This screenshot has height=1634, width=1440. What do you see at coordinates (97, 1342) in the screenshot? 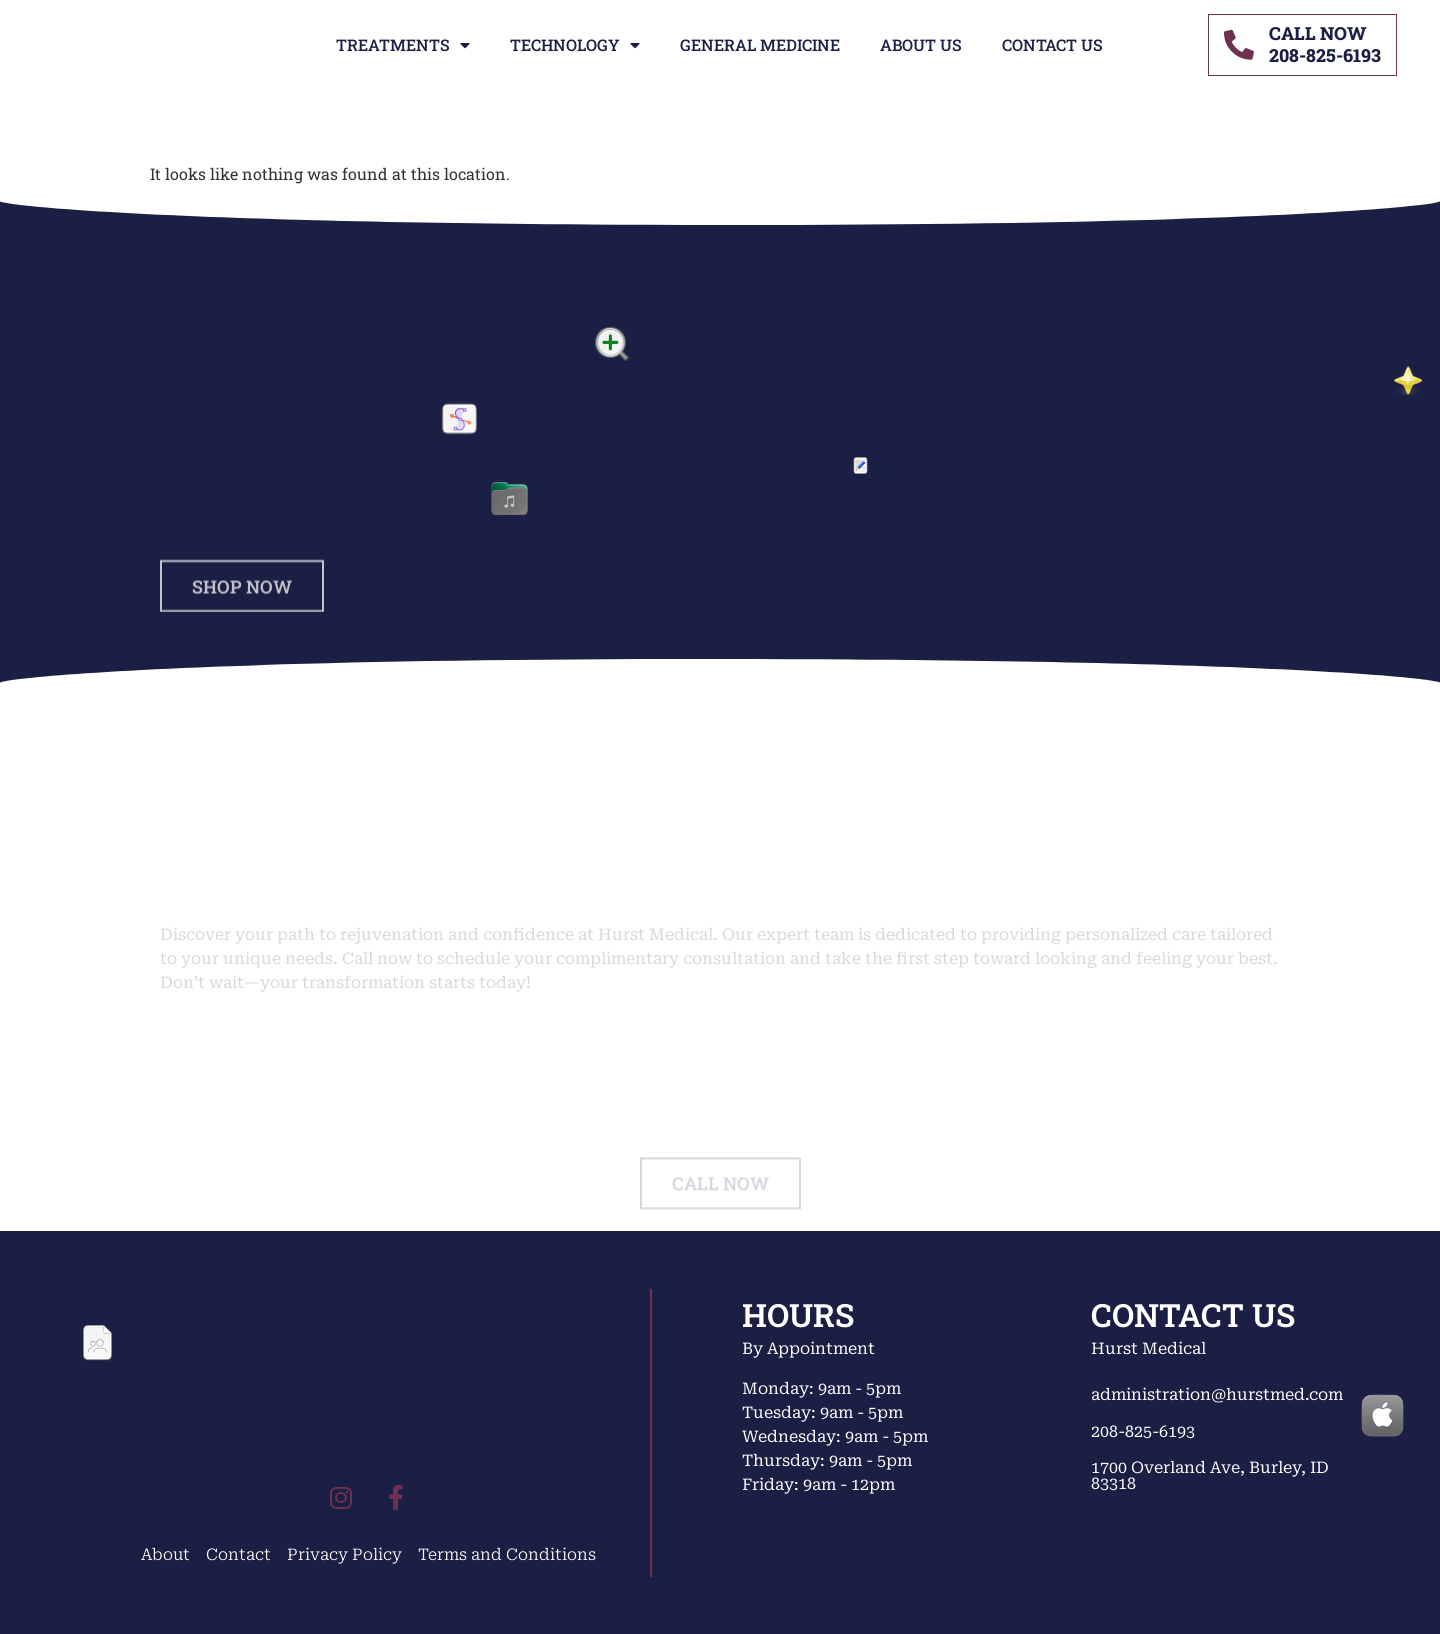
I see `credits or attribution file` at bounding box center [97, 1342].